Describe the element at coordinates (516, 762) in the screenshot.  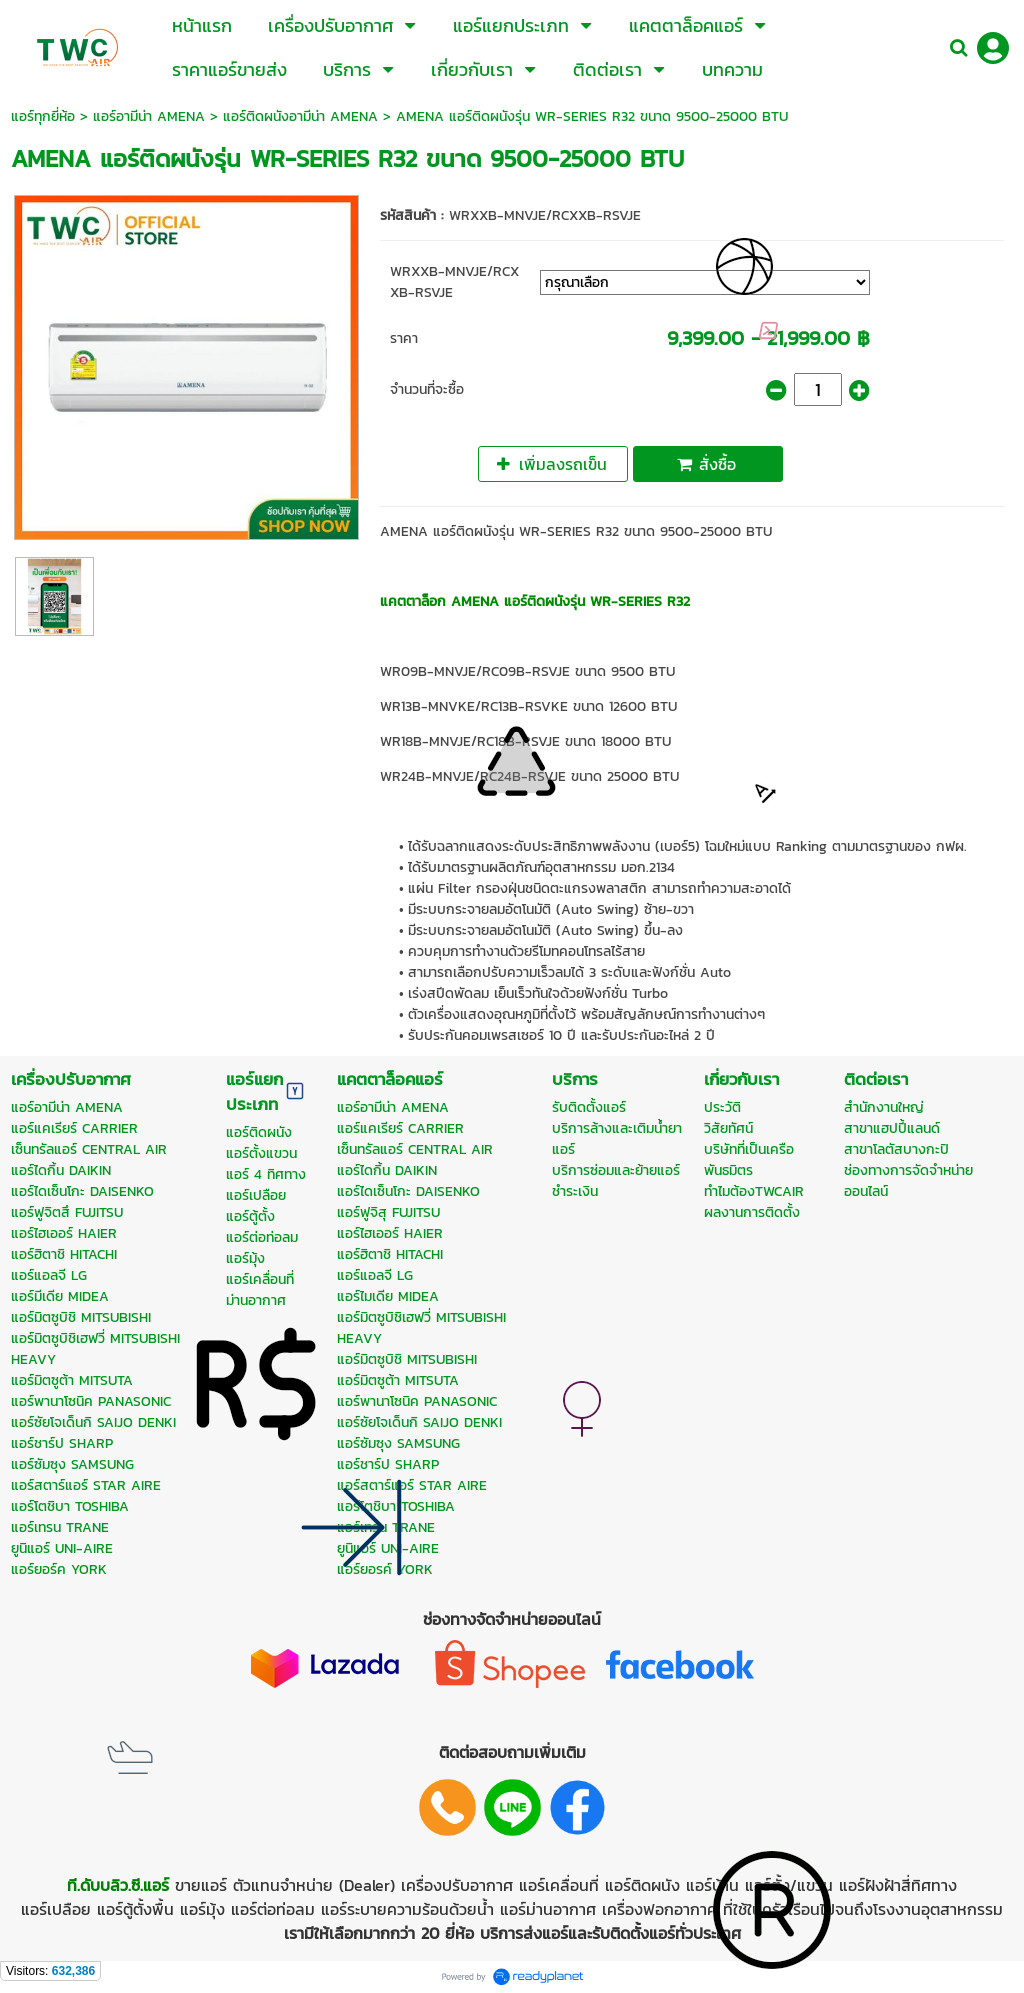
I see `indicates a draft or incomplete state` at that location.